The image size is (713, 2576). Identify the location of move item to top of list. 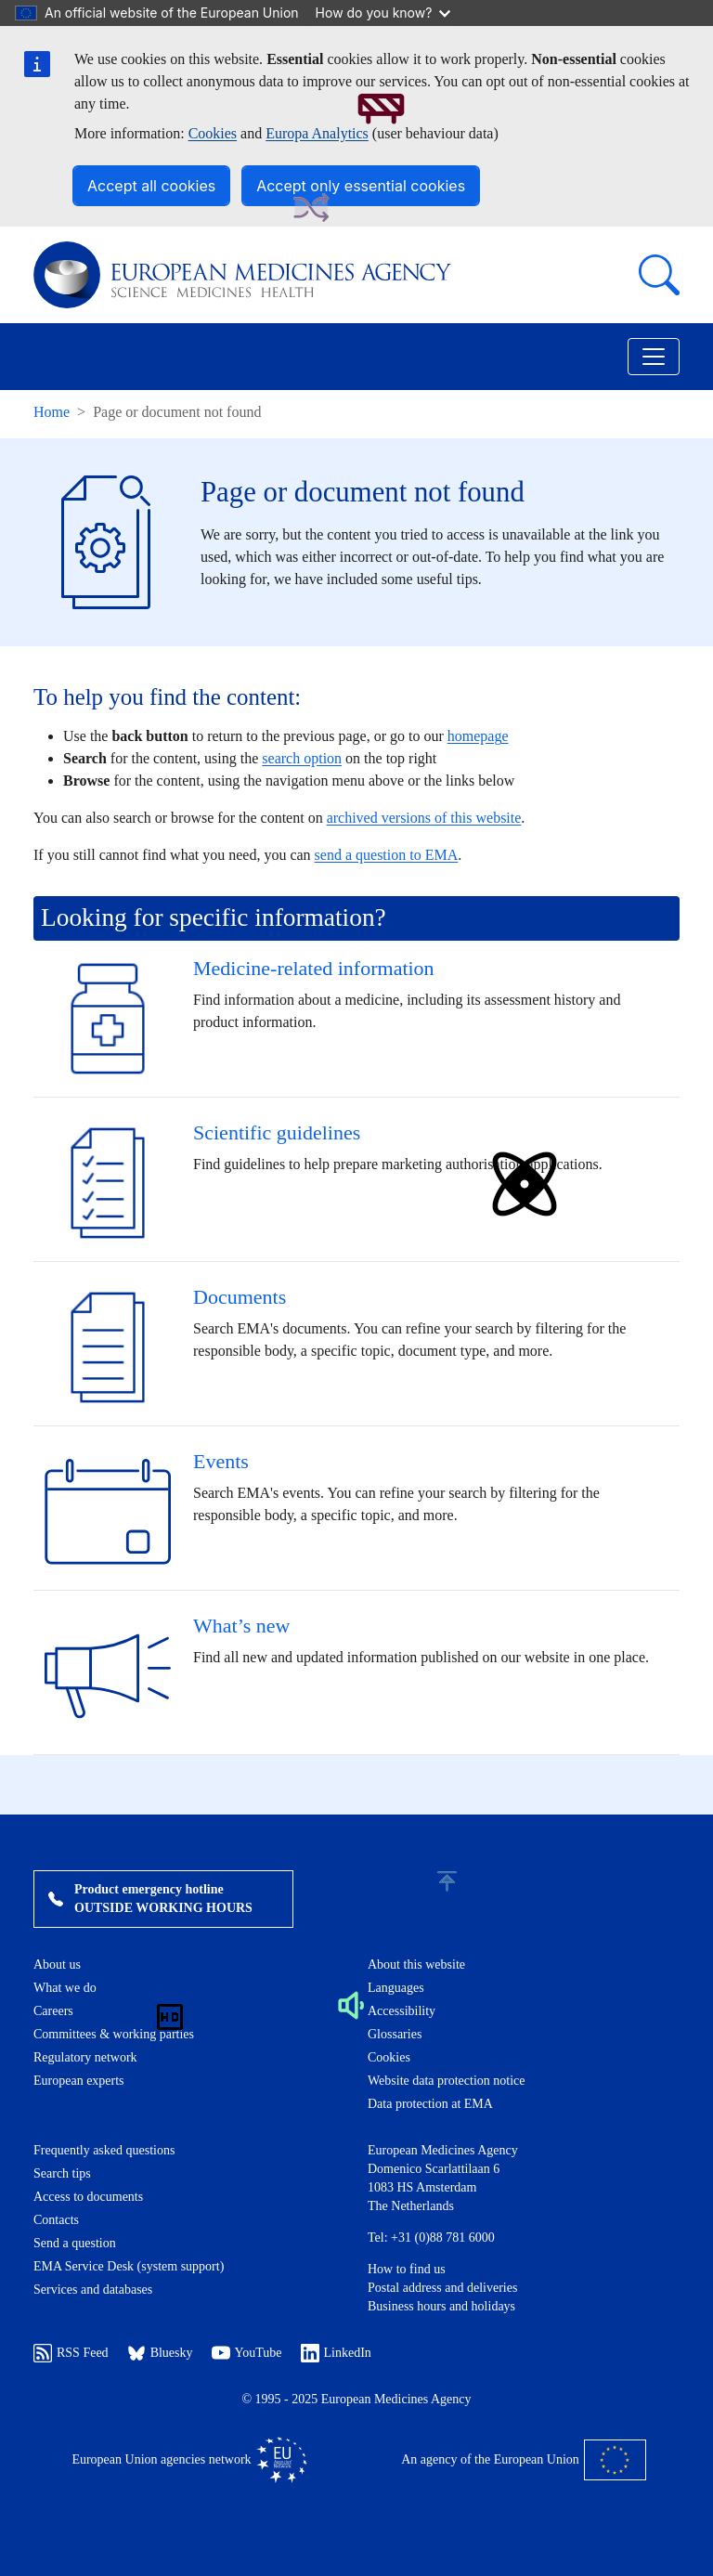
(447, 1880).